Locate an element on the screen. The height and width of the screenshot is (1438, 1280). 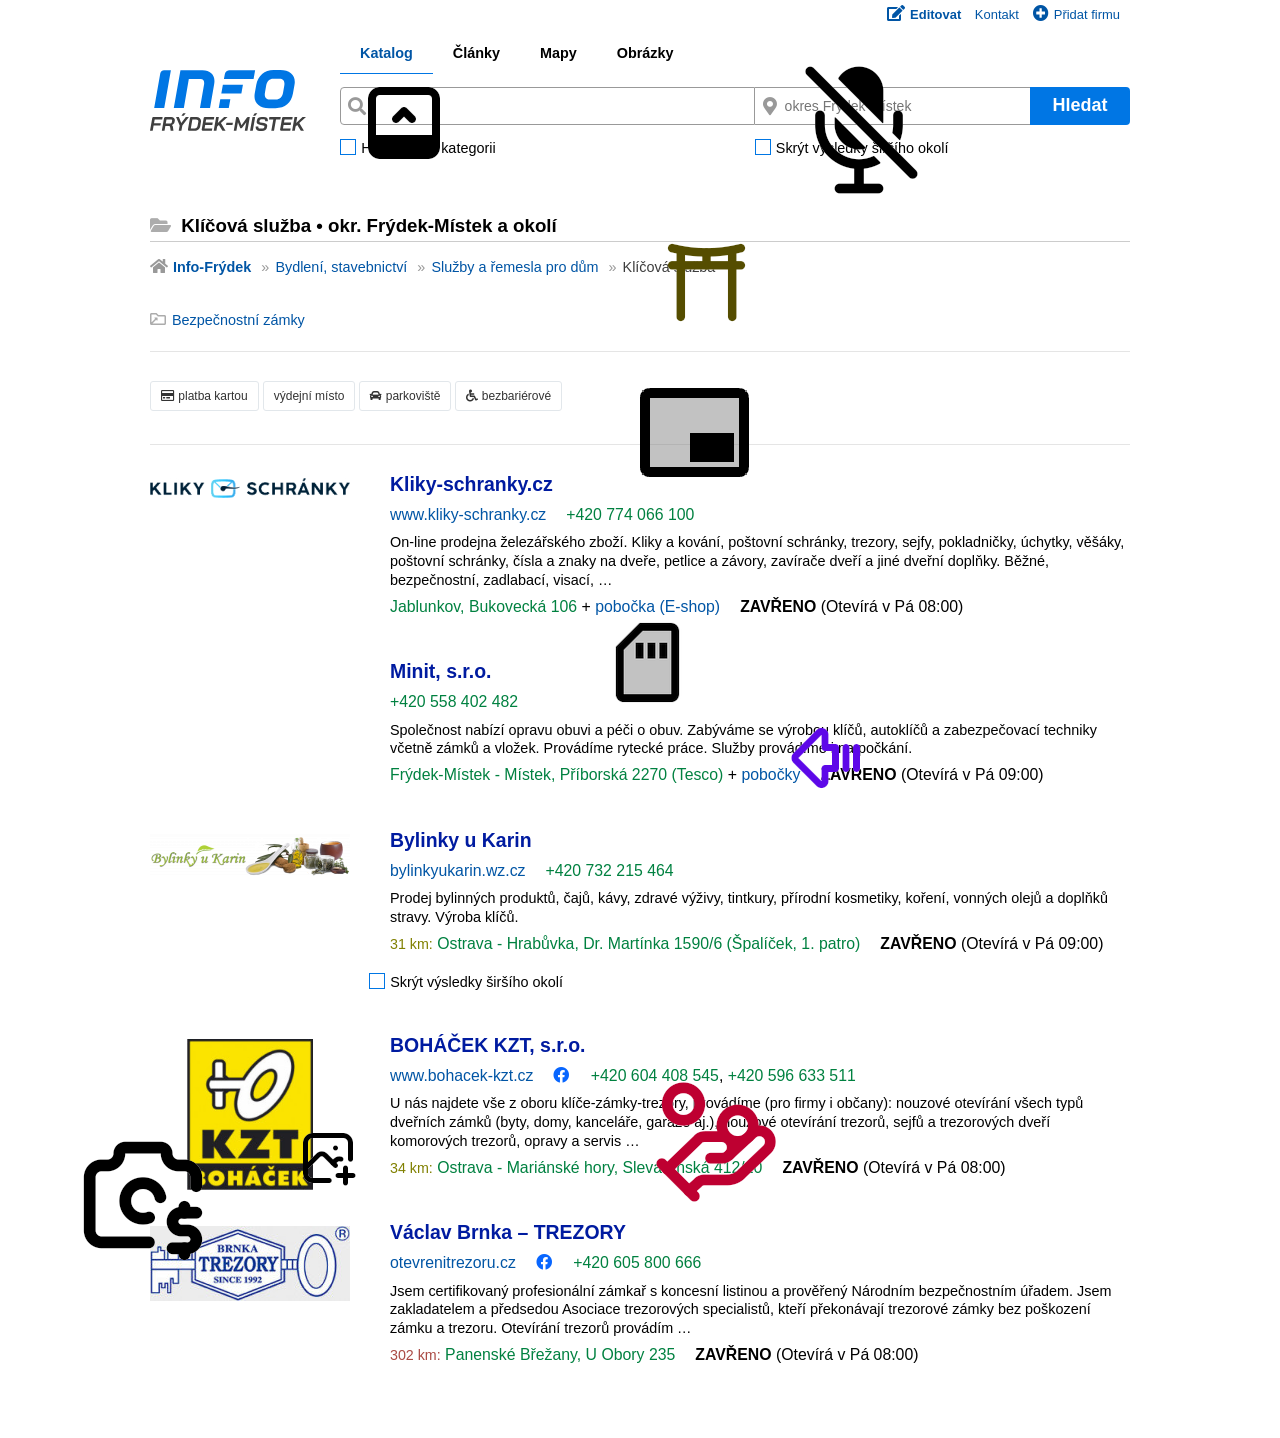
add branding or watermark to content is located at coordinates (694, 432).